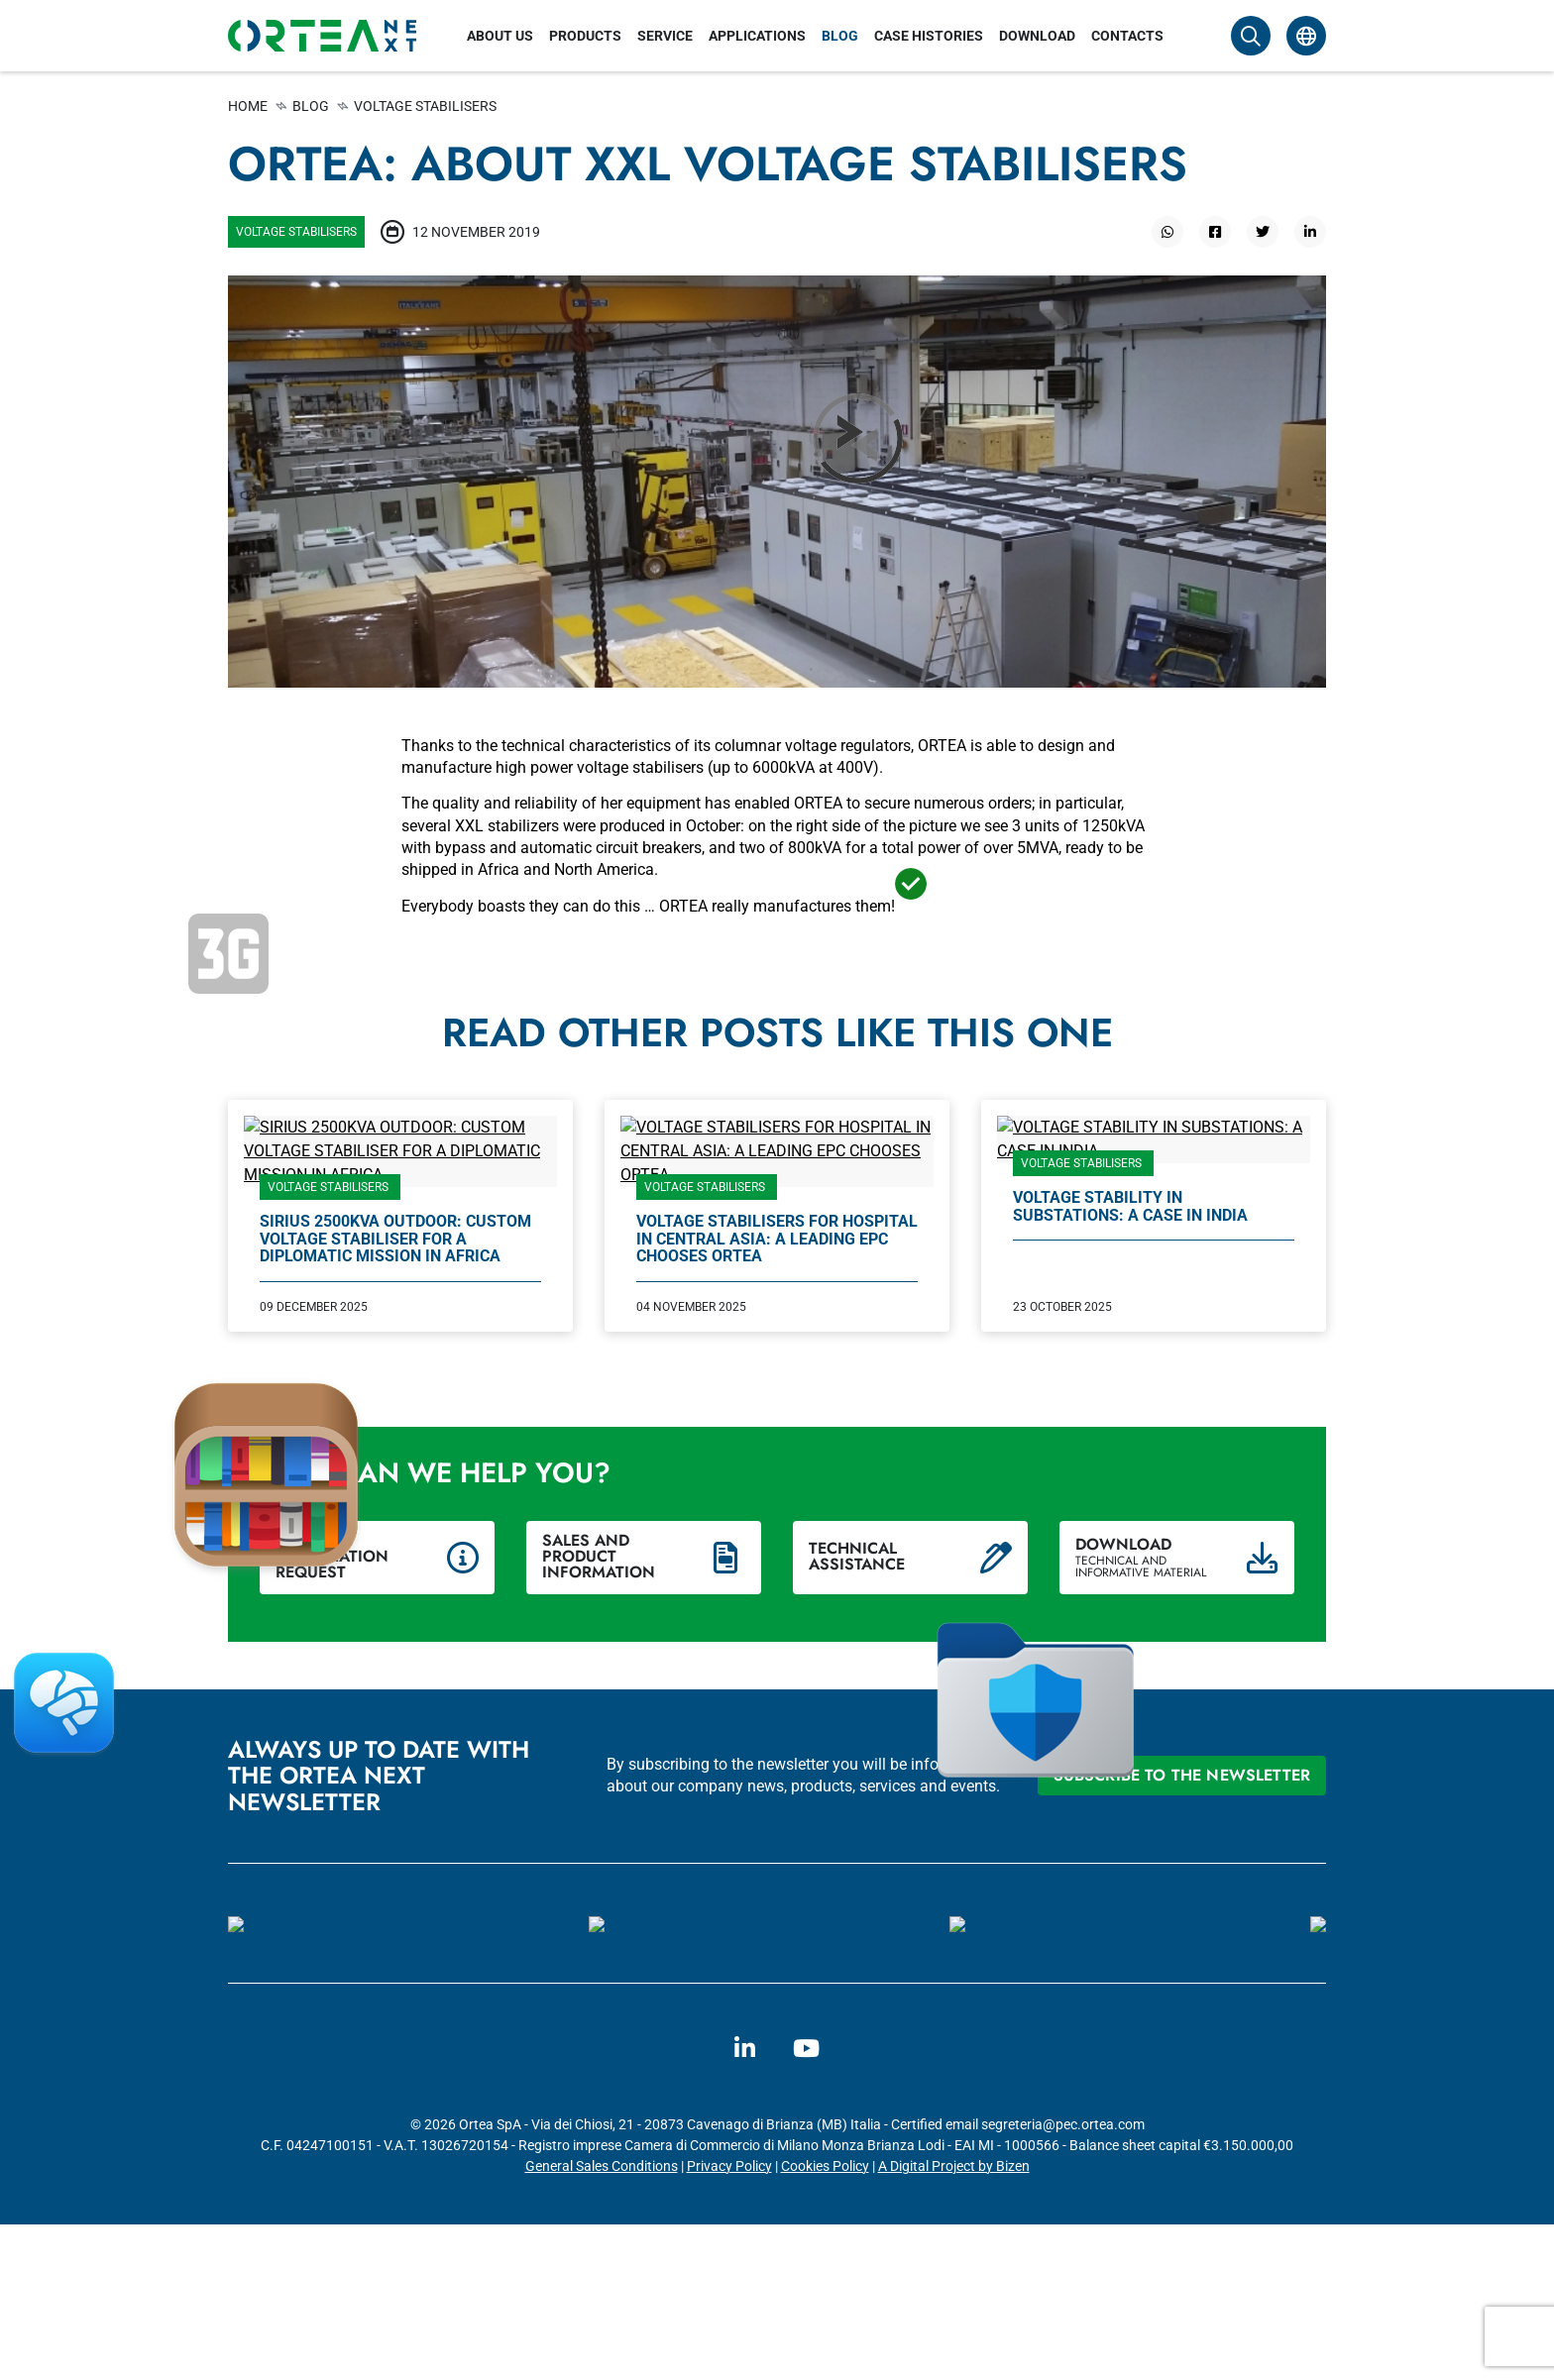 This screenshot has height=2380, width=1554. I want to click on open microsoft defender security files folder, so click(1035, 1705).